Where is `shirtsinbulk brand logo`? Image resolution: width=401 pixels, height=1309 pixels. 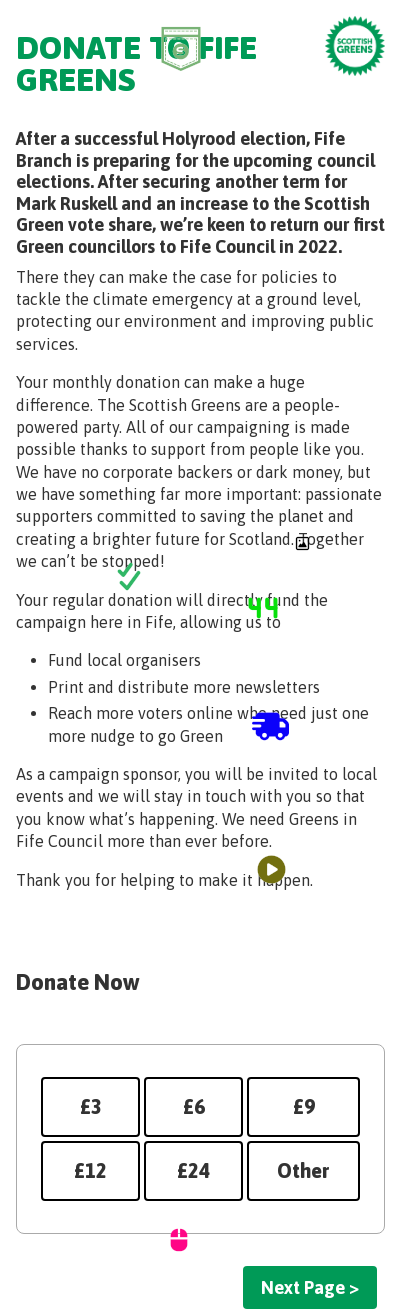 shirtsinbulk brand logo is located at coordinates (181, 49).